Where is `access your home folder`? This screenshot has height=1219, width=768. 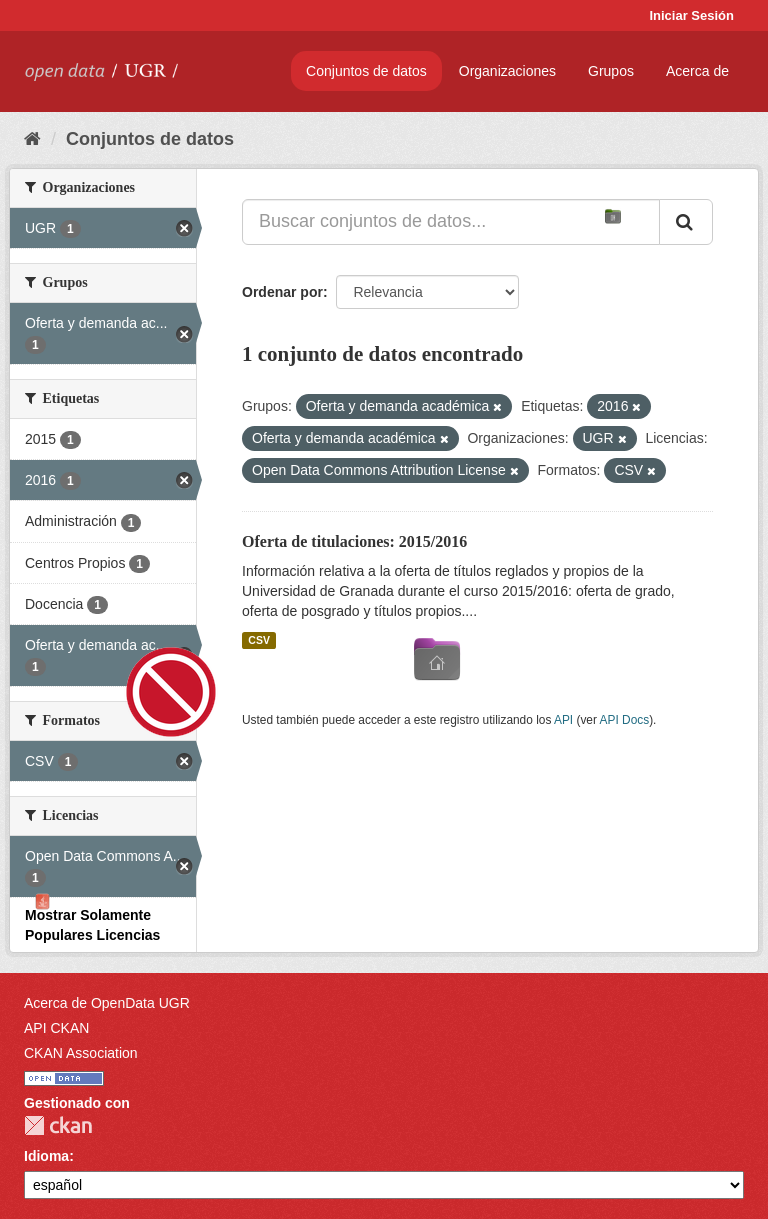
access your home folder is located at coordinates (437, 659).